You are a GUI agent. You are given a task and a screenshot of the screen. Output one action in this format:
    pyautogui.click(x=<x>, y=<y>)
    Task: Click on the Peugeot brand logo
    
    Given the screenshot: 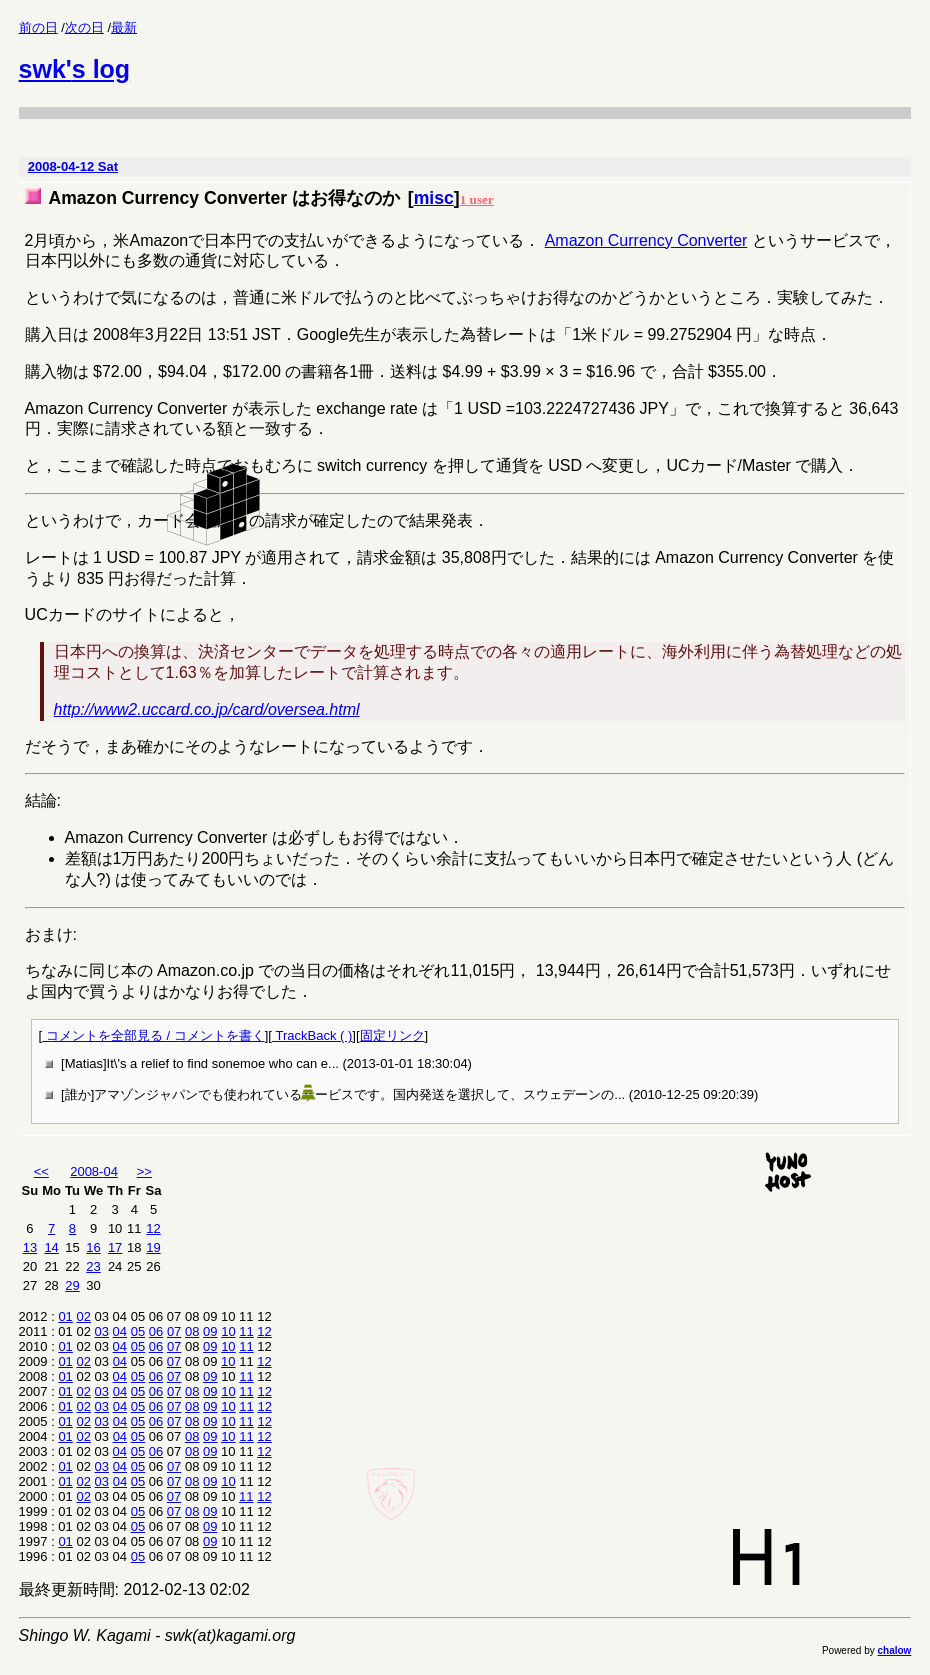 What is the action you would take?
    pyautogui.click(x=391, y=1494)
    